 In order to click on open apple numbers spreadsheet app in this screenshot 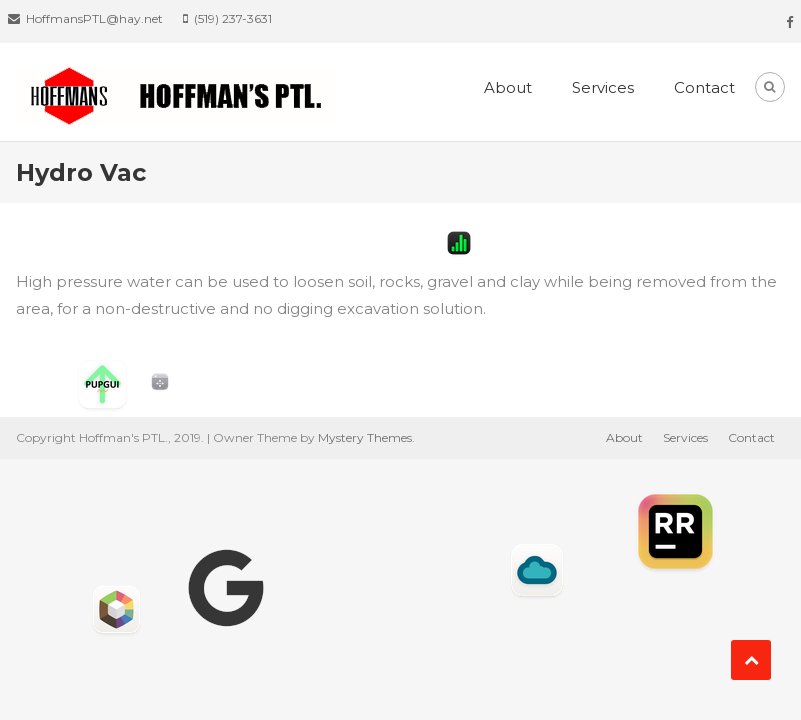, I will do `click(459, 243)`.